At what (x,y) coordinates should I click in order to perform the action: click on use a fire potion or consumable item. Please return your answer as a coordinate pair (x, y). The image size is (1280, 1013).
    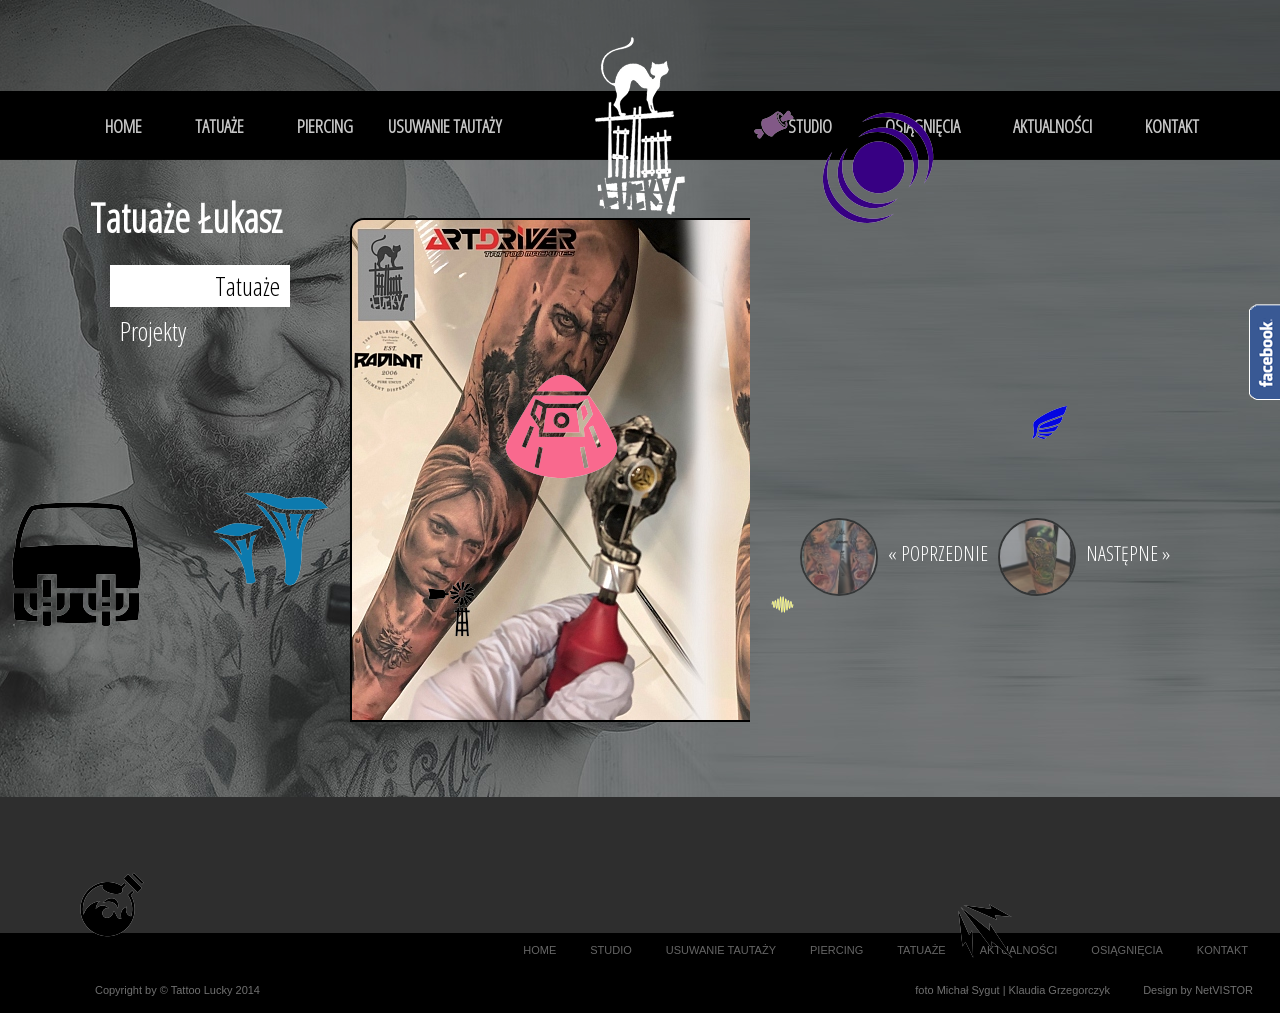
    Looking at the image, I should click on (112, 904).